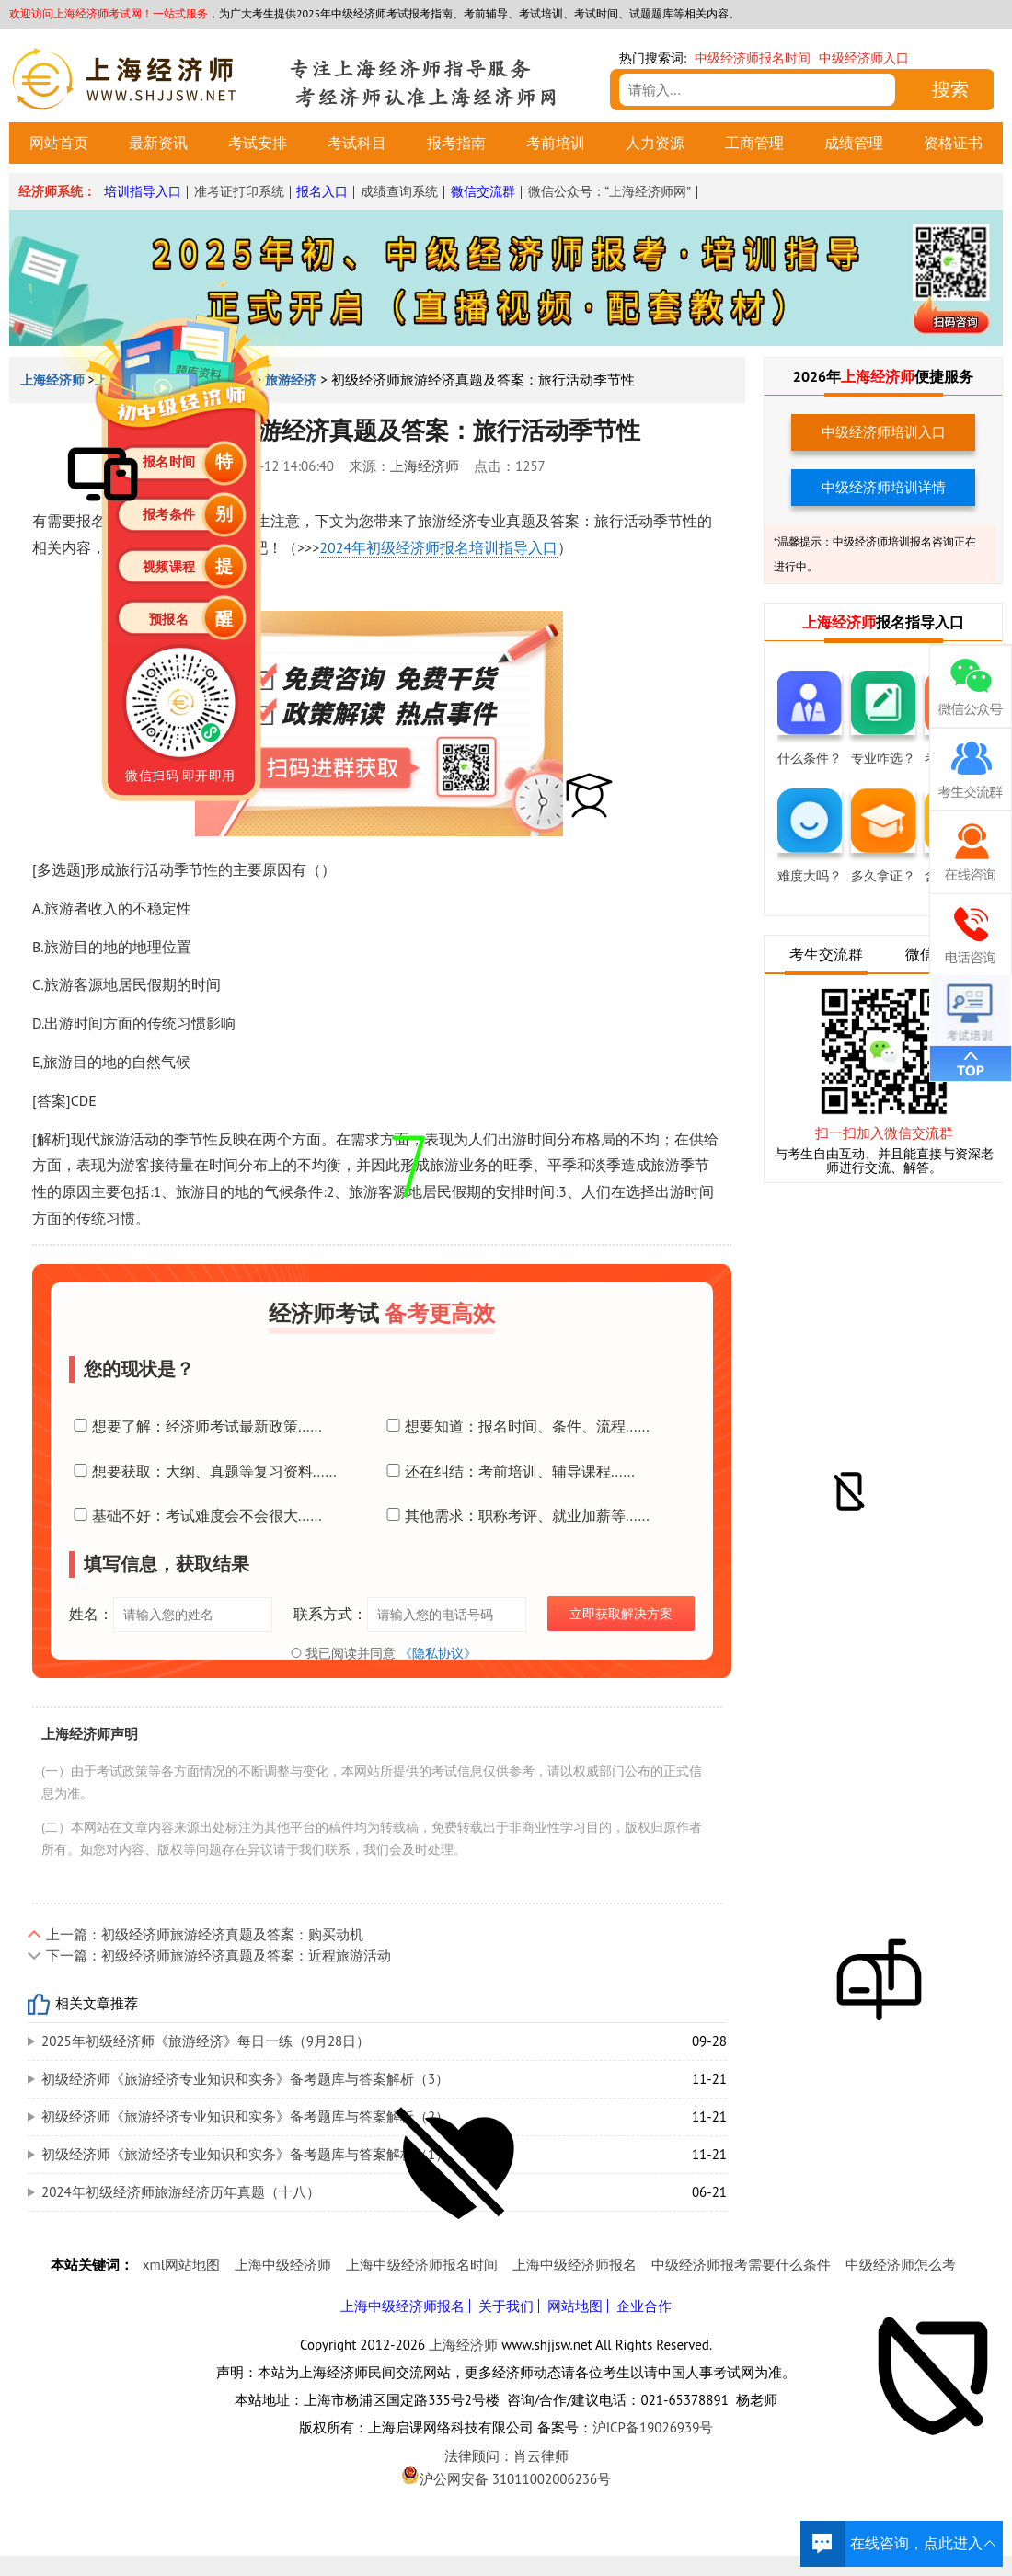  Describe the element at coordinates (933, 2372) in the screenshot. I see `security or protection is disabled` at that location.